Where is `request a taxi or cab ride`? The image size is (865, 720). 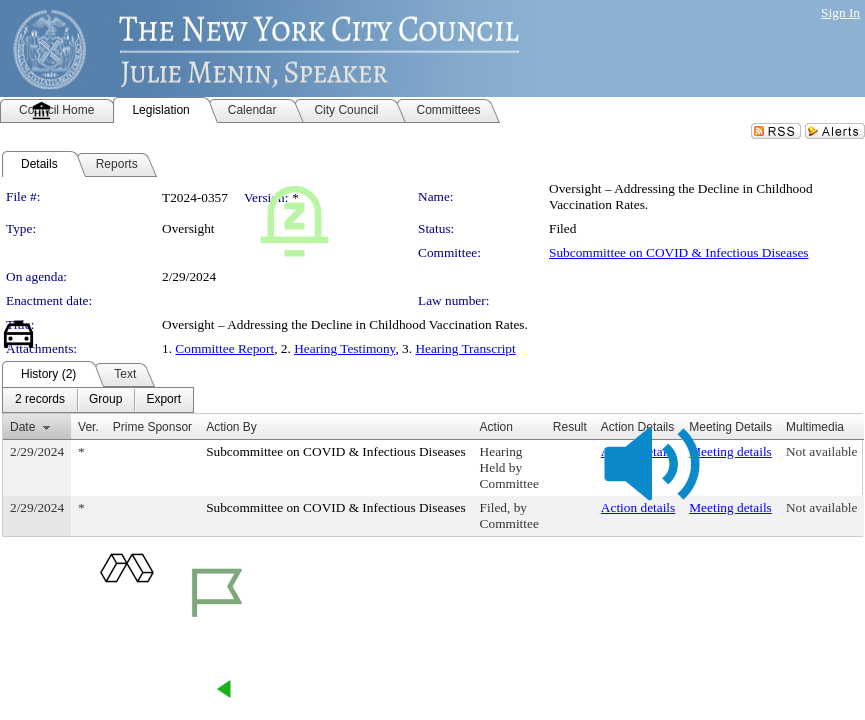
request a taxi or cab ride is located at coordinates (18, 333).